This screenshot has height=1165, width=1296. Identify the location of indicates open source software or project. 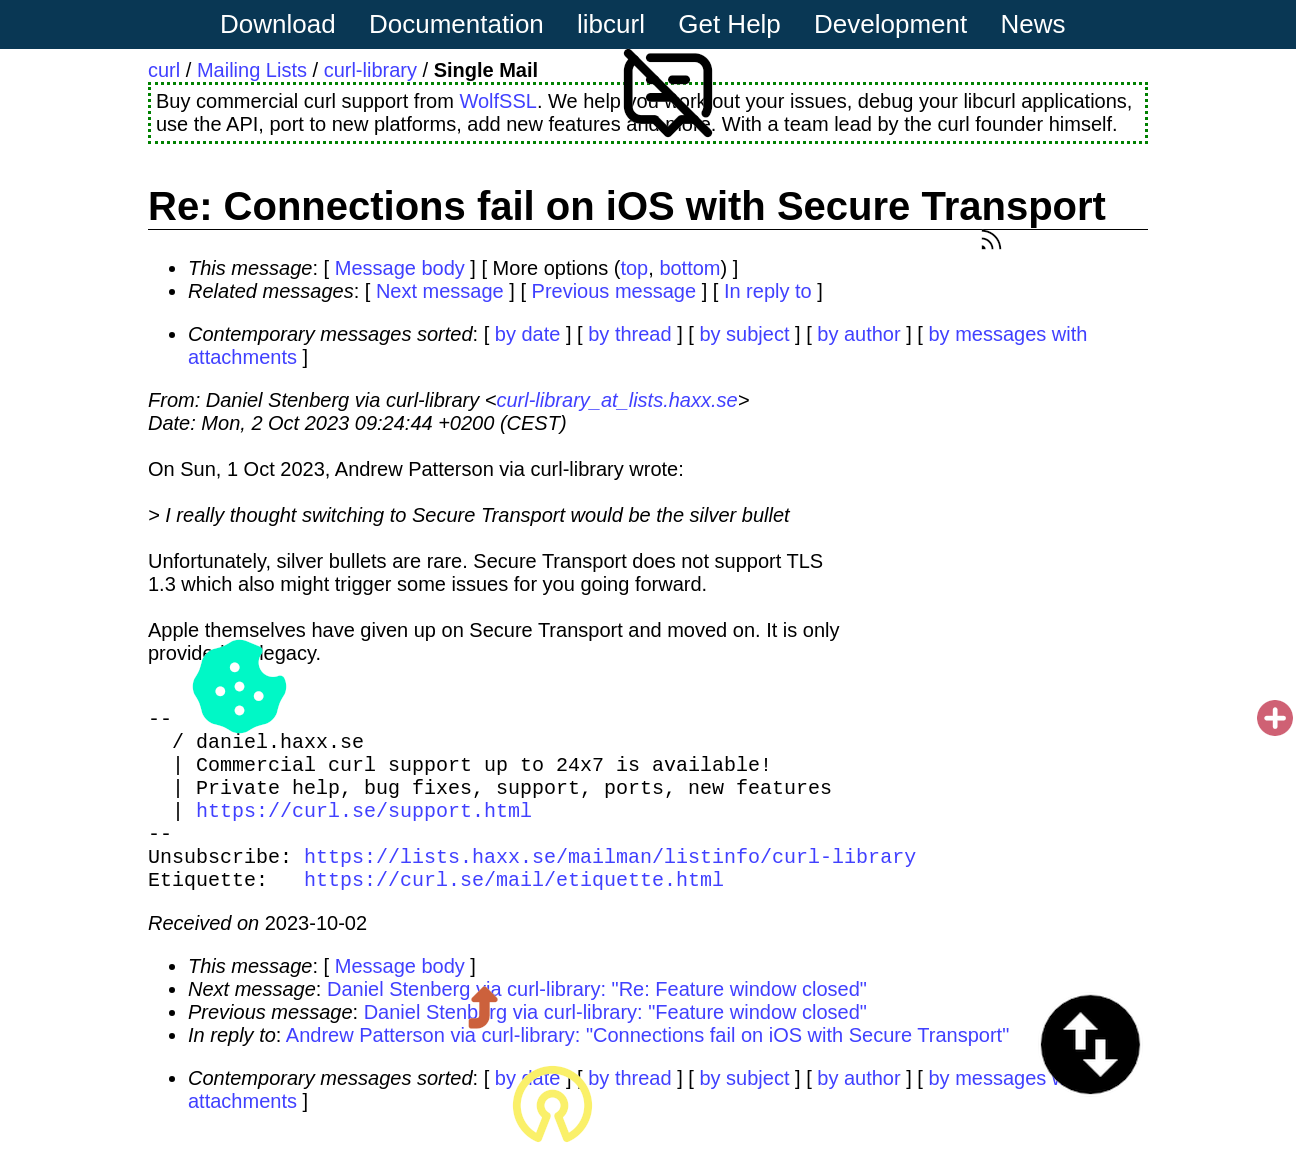
(552, 1105).